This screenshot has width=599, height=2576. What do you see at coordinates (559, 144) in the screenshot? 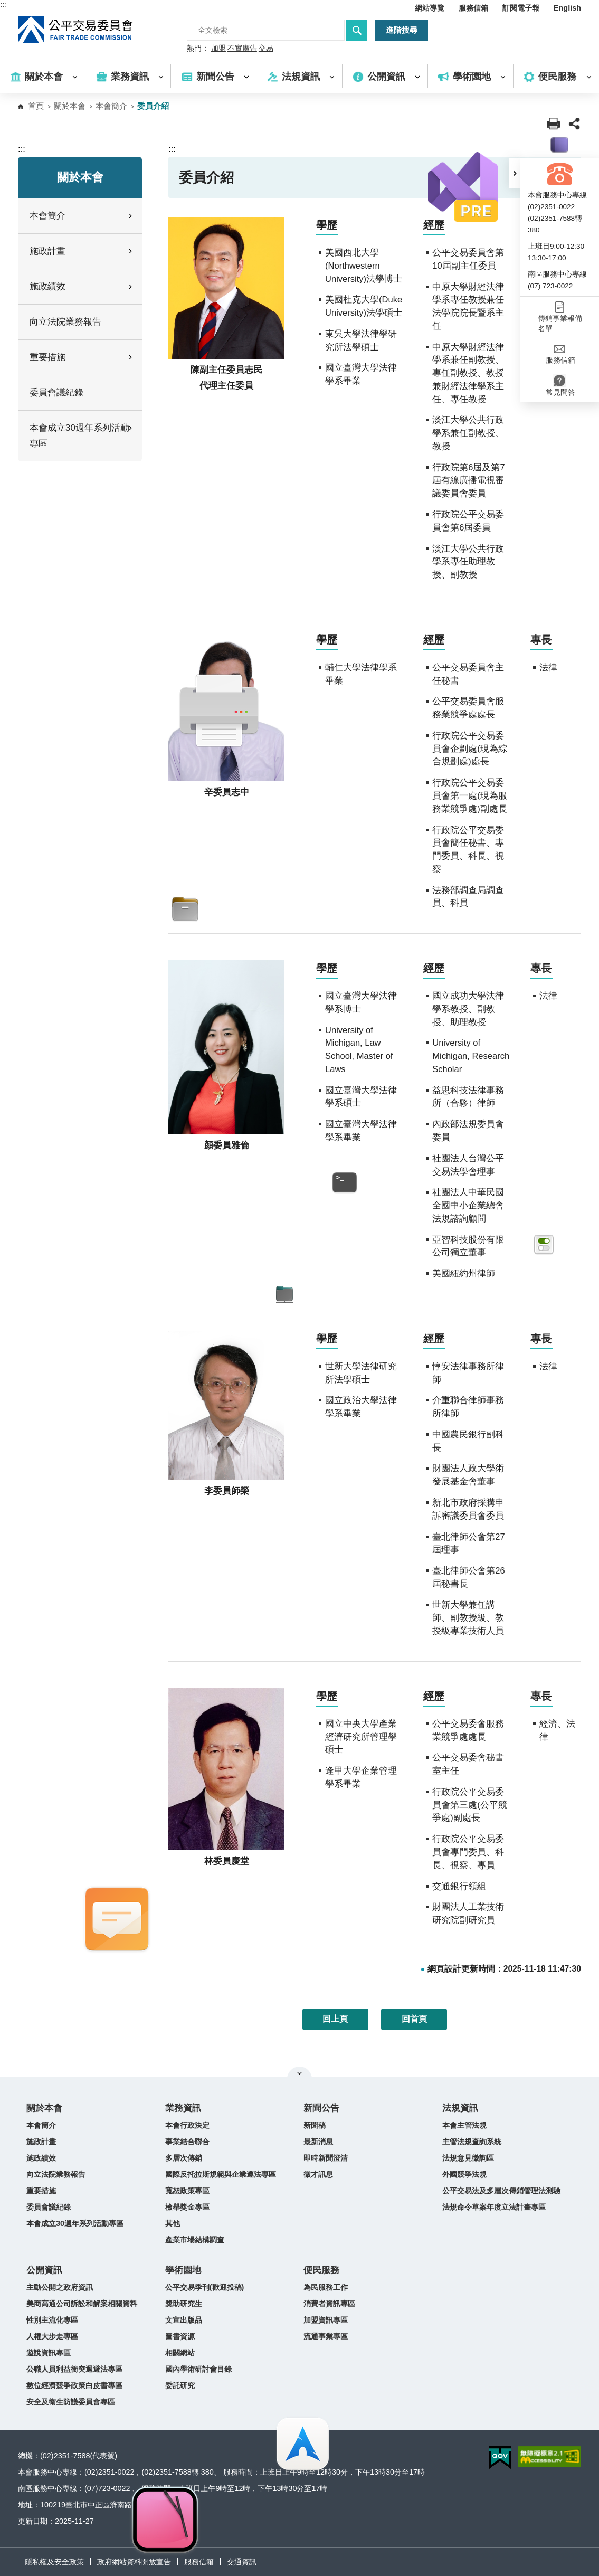
I see `access desktop folder` at bounding box center [559, 144].